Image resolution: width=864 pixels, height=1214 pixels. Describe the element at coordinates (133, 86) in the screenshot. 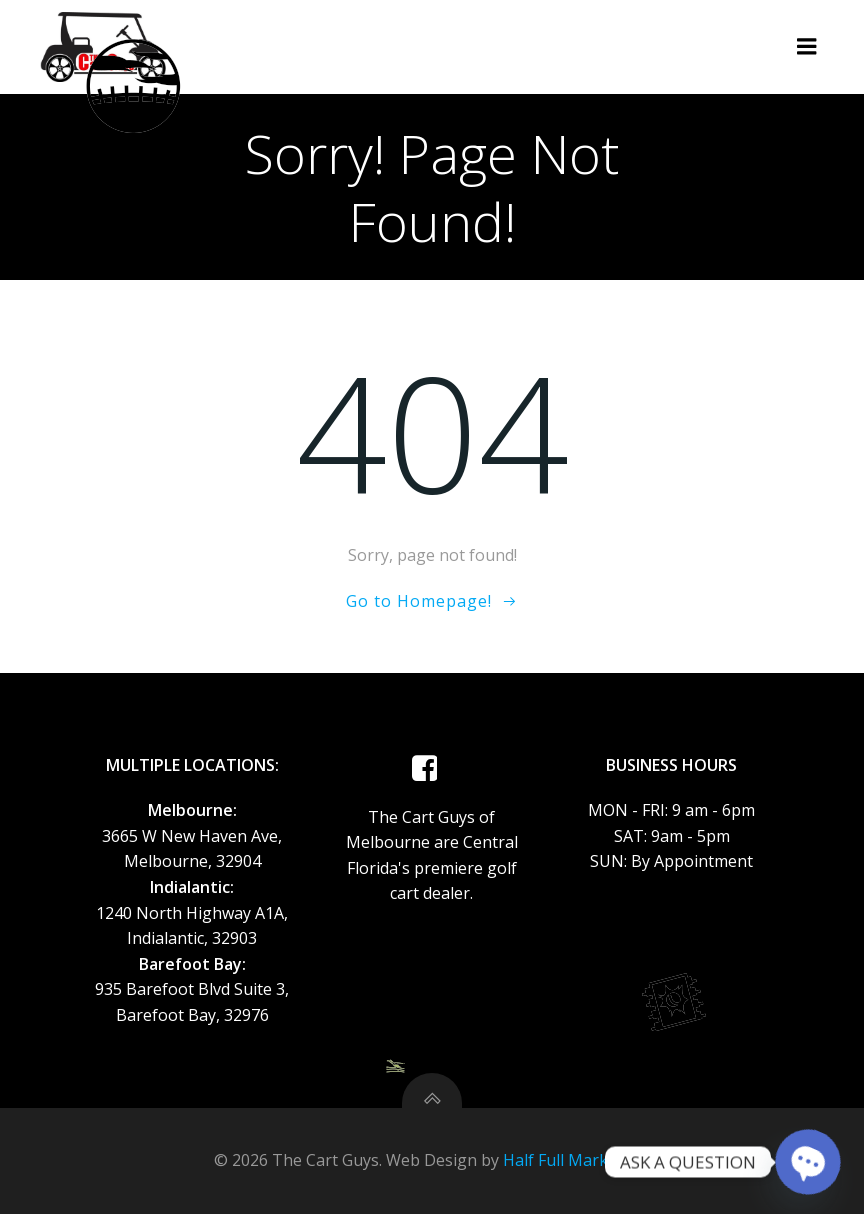

I see `access farm or agricultural settings` at that location.